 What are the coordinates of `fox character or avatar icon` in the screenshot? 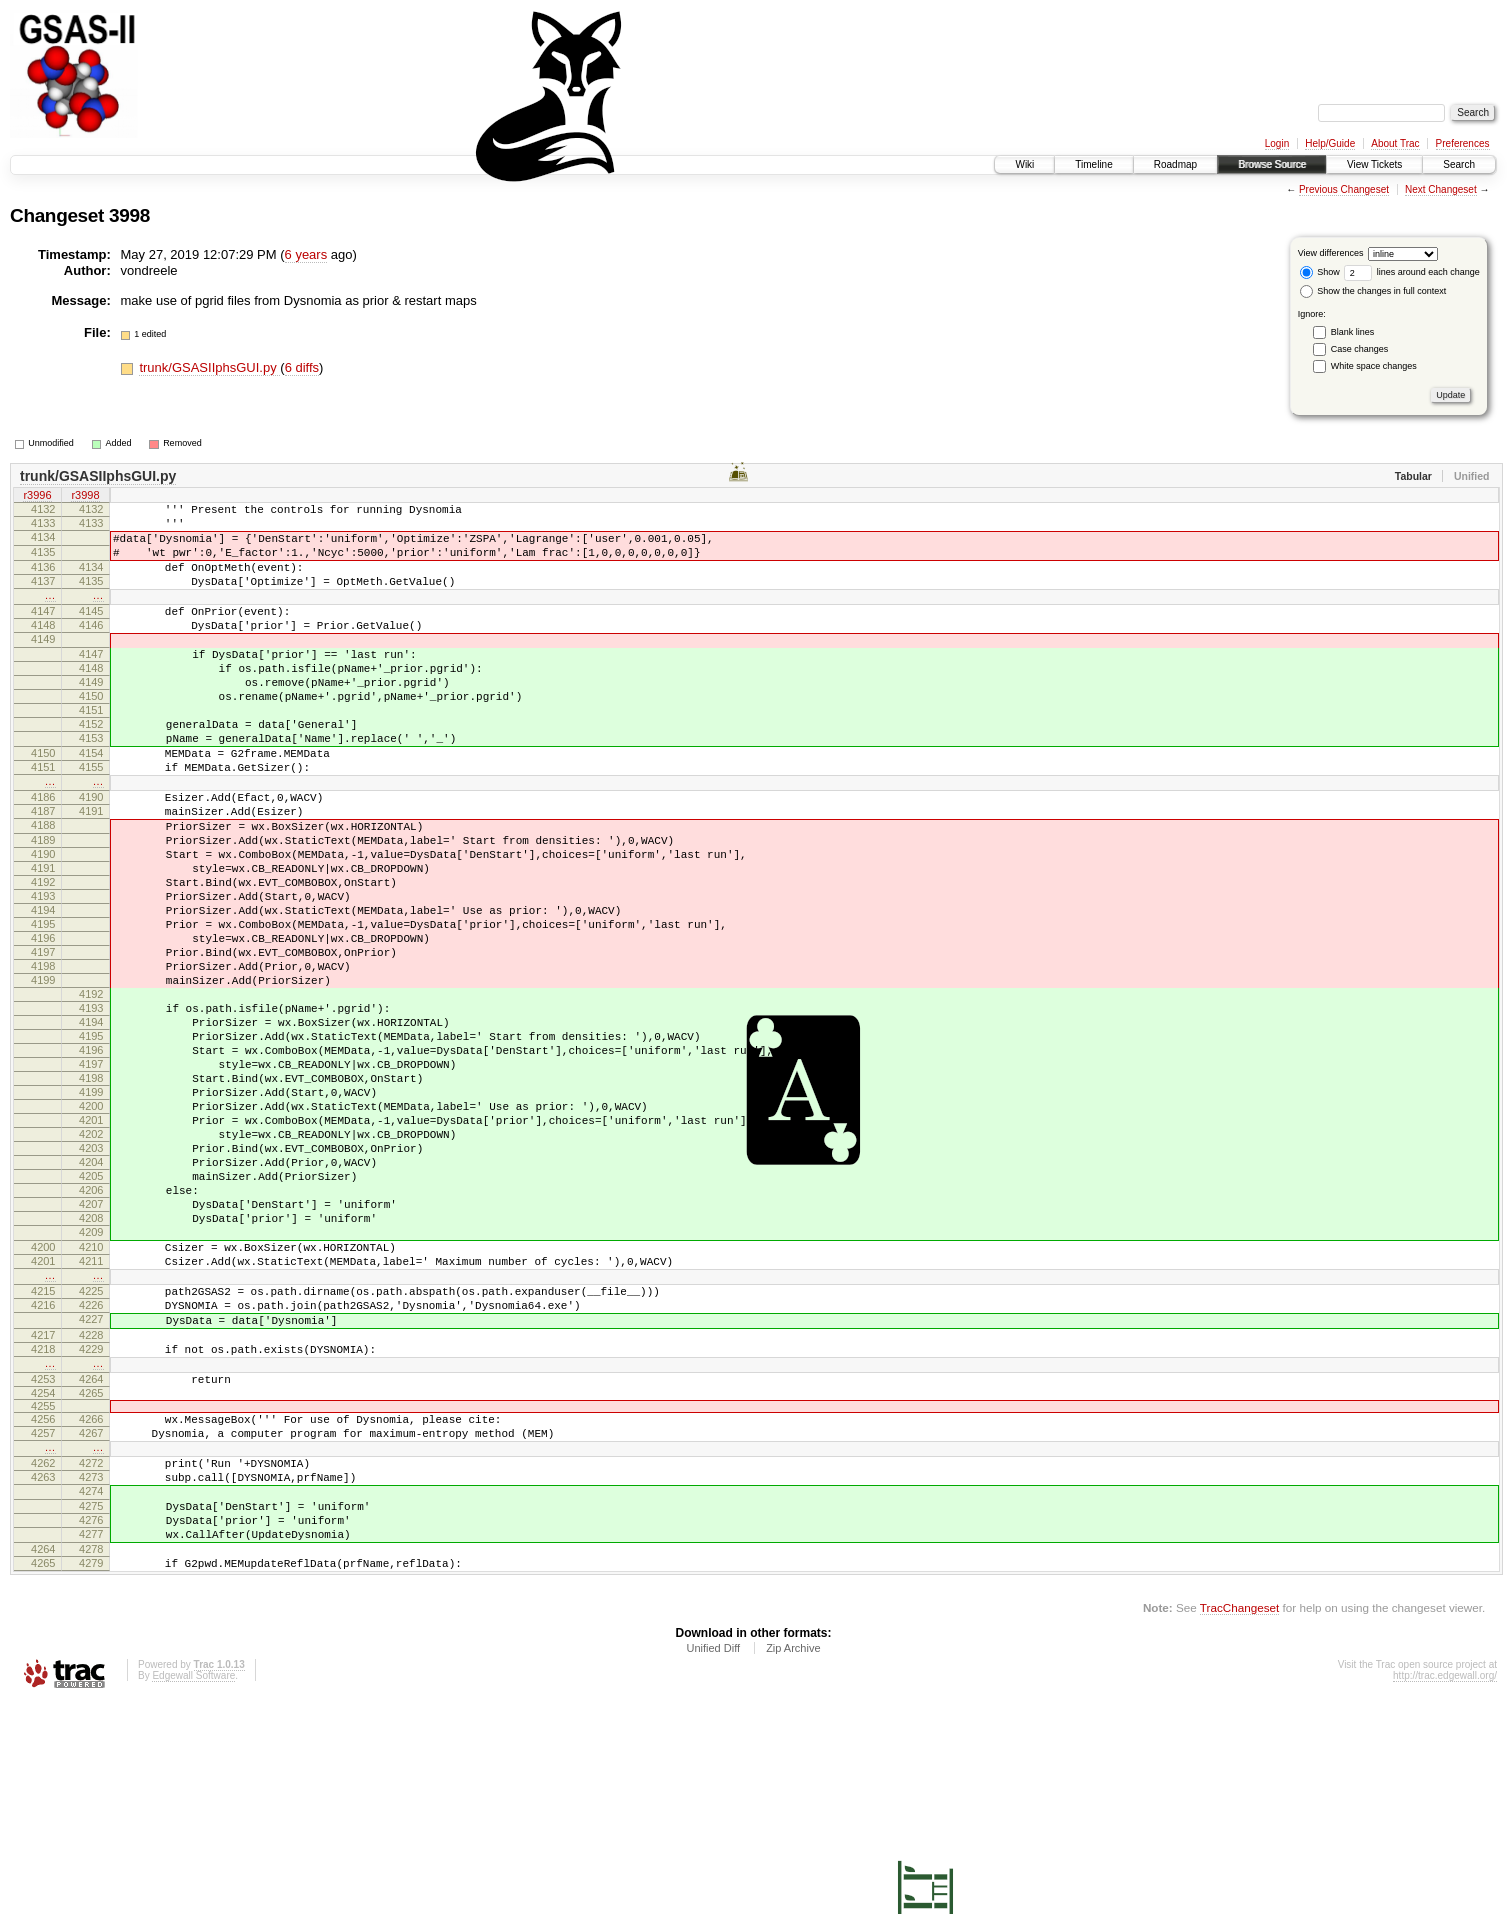 It's located at (548, 96).